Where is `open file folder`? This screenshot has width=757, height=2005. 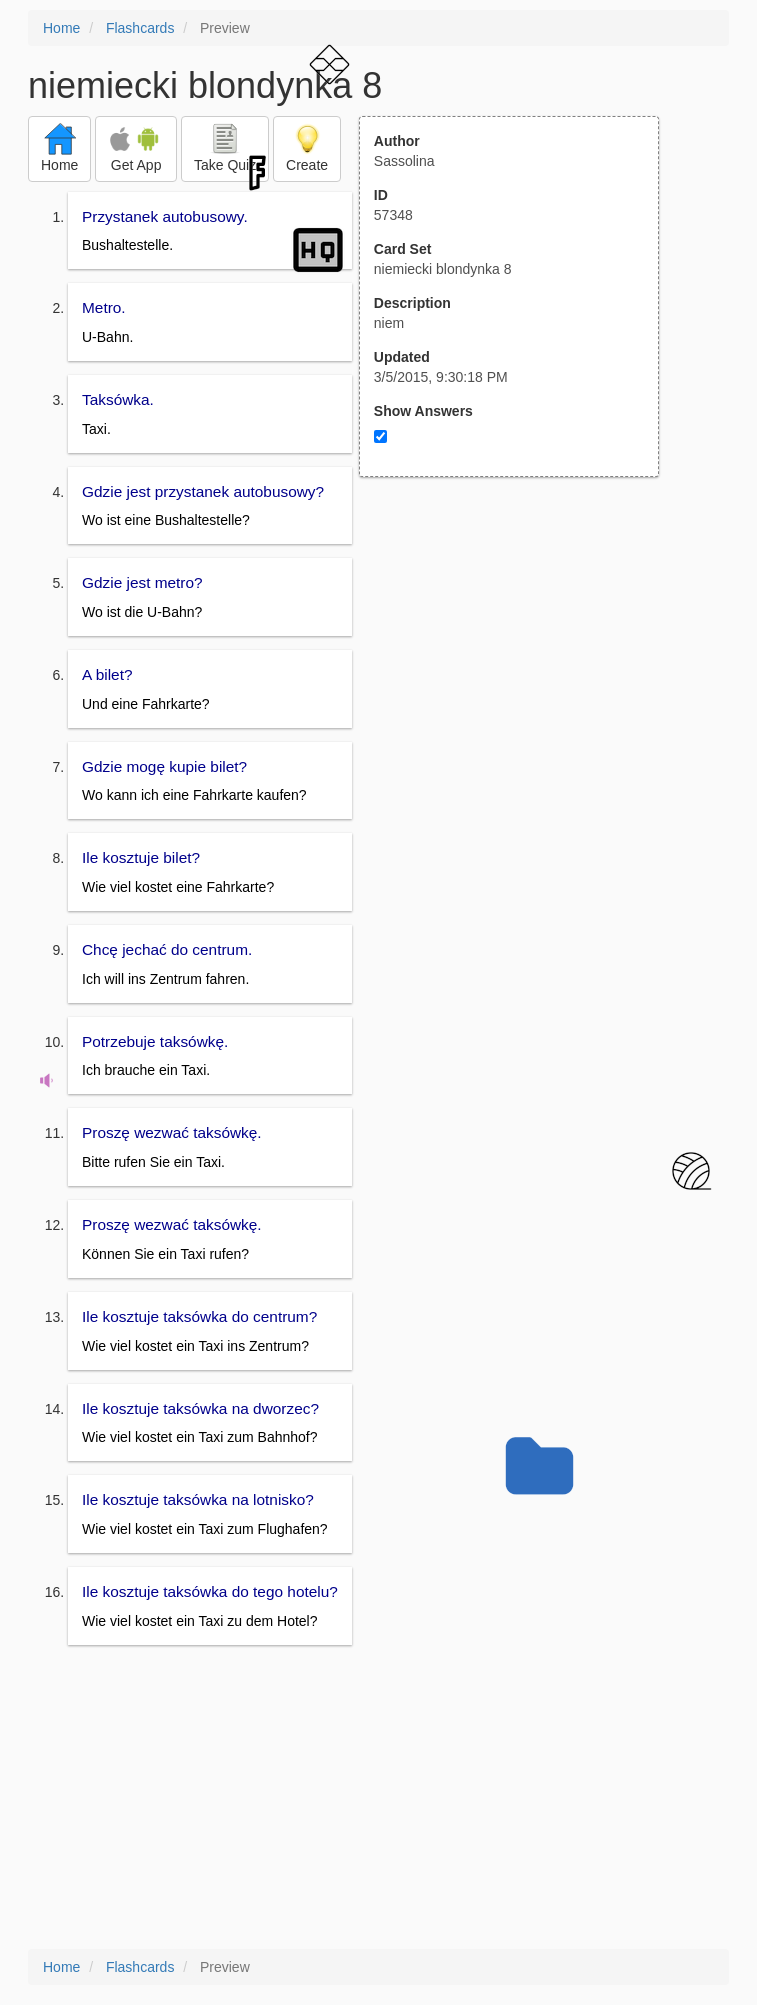 open file folder is located at coordinates (539, 1467).